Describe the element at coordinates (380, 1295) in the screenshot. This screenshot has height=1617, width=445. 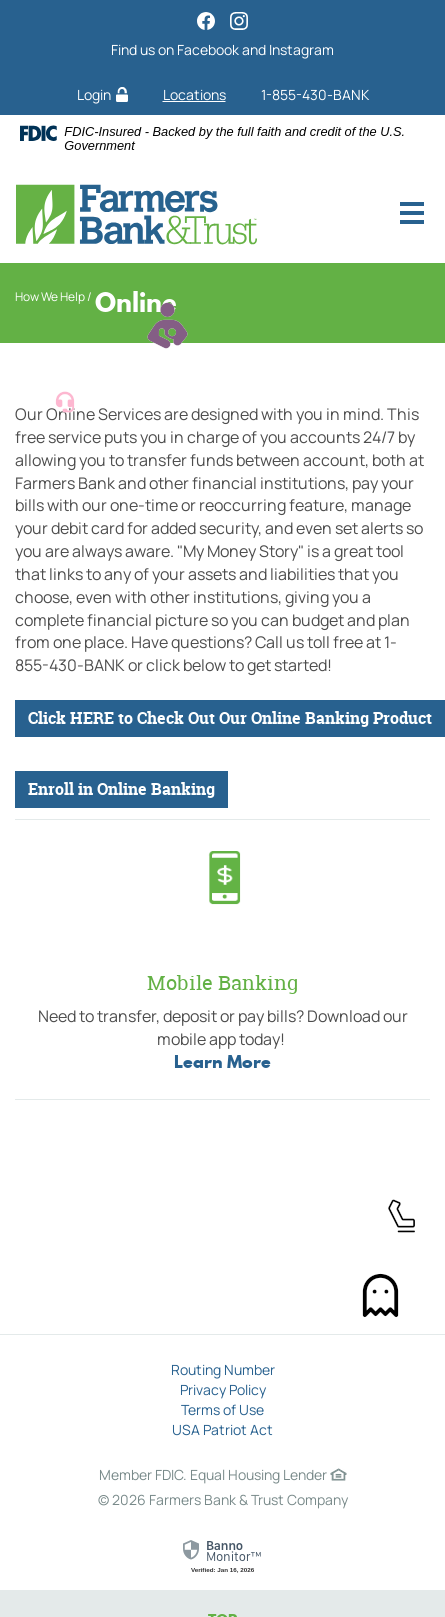
I see `toggle incognito or ghost mode` at that location.